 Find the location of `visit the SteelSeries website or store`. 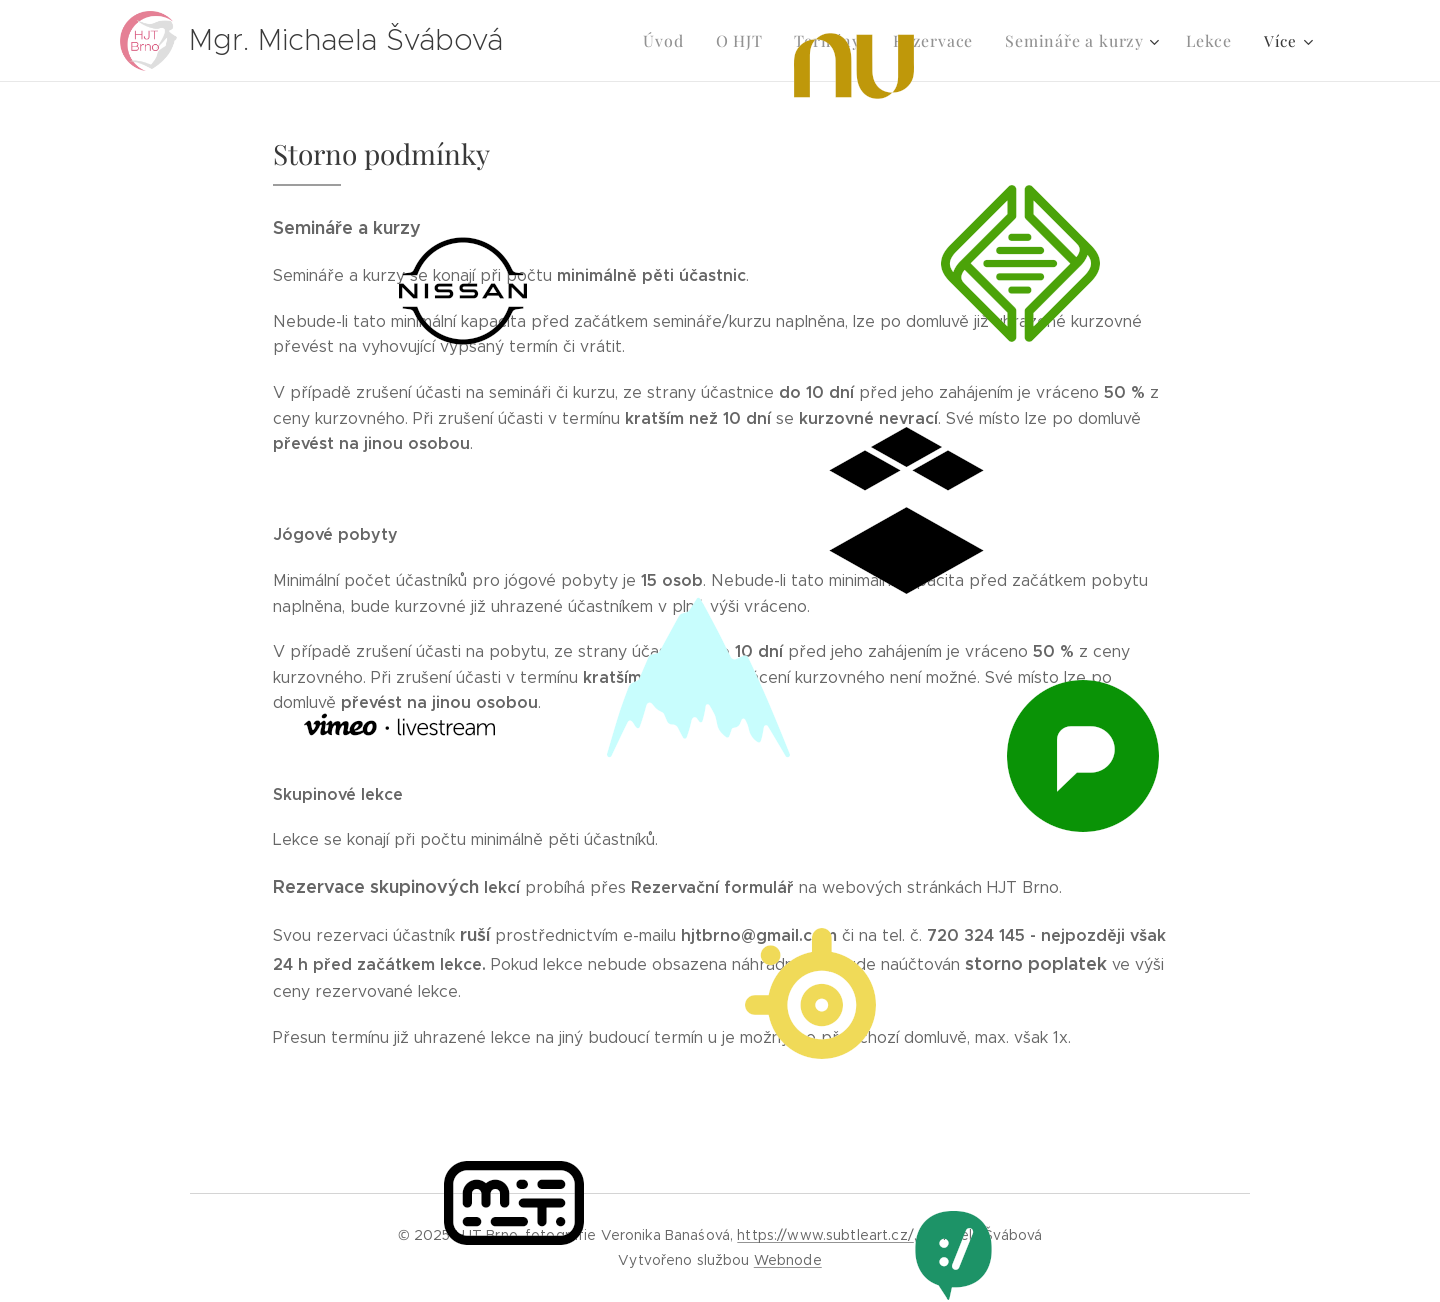

visit the SteelSeries website or store is located at coordinates (810, 993).